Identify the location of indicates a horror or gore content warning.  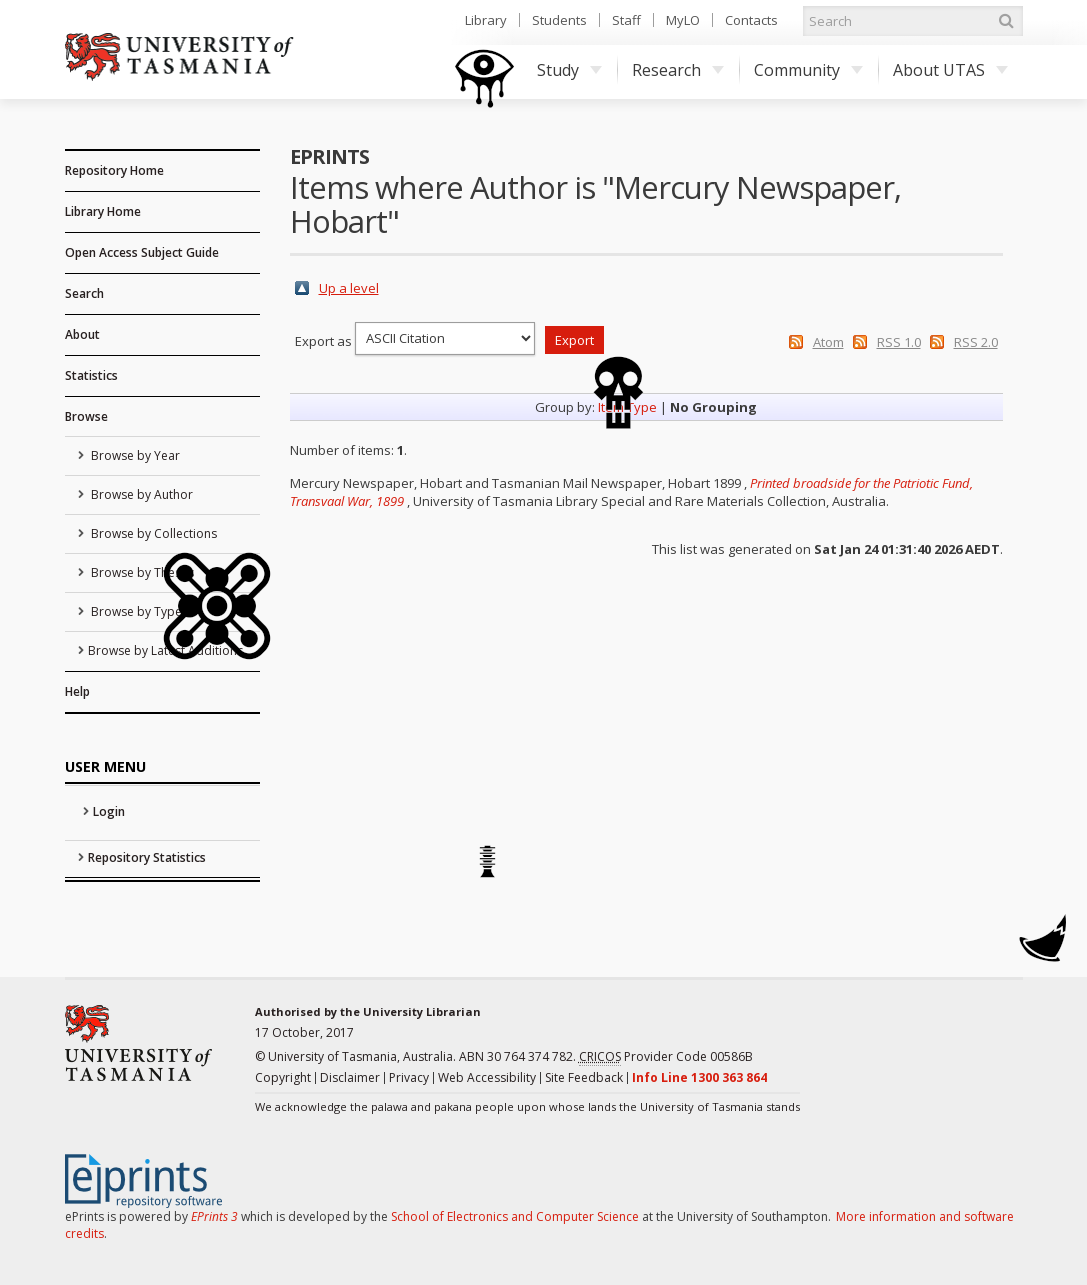
(484, 78).